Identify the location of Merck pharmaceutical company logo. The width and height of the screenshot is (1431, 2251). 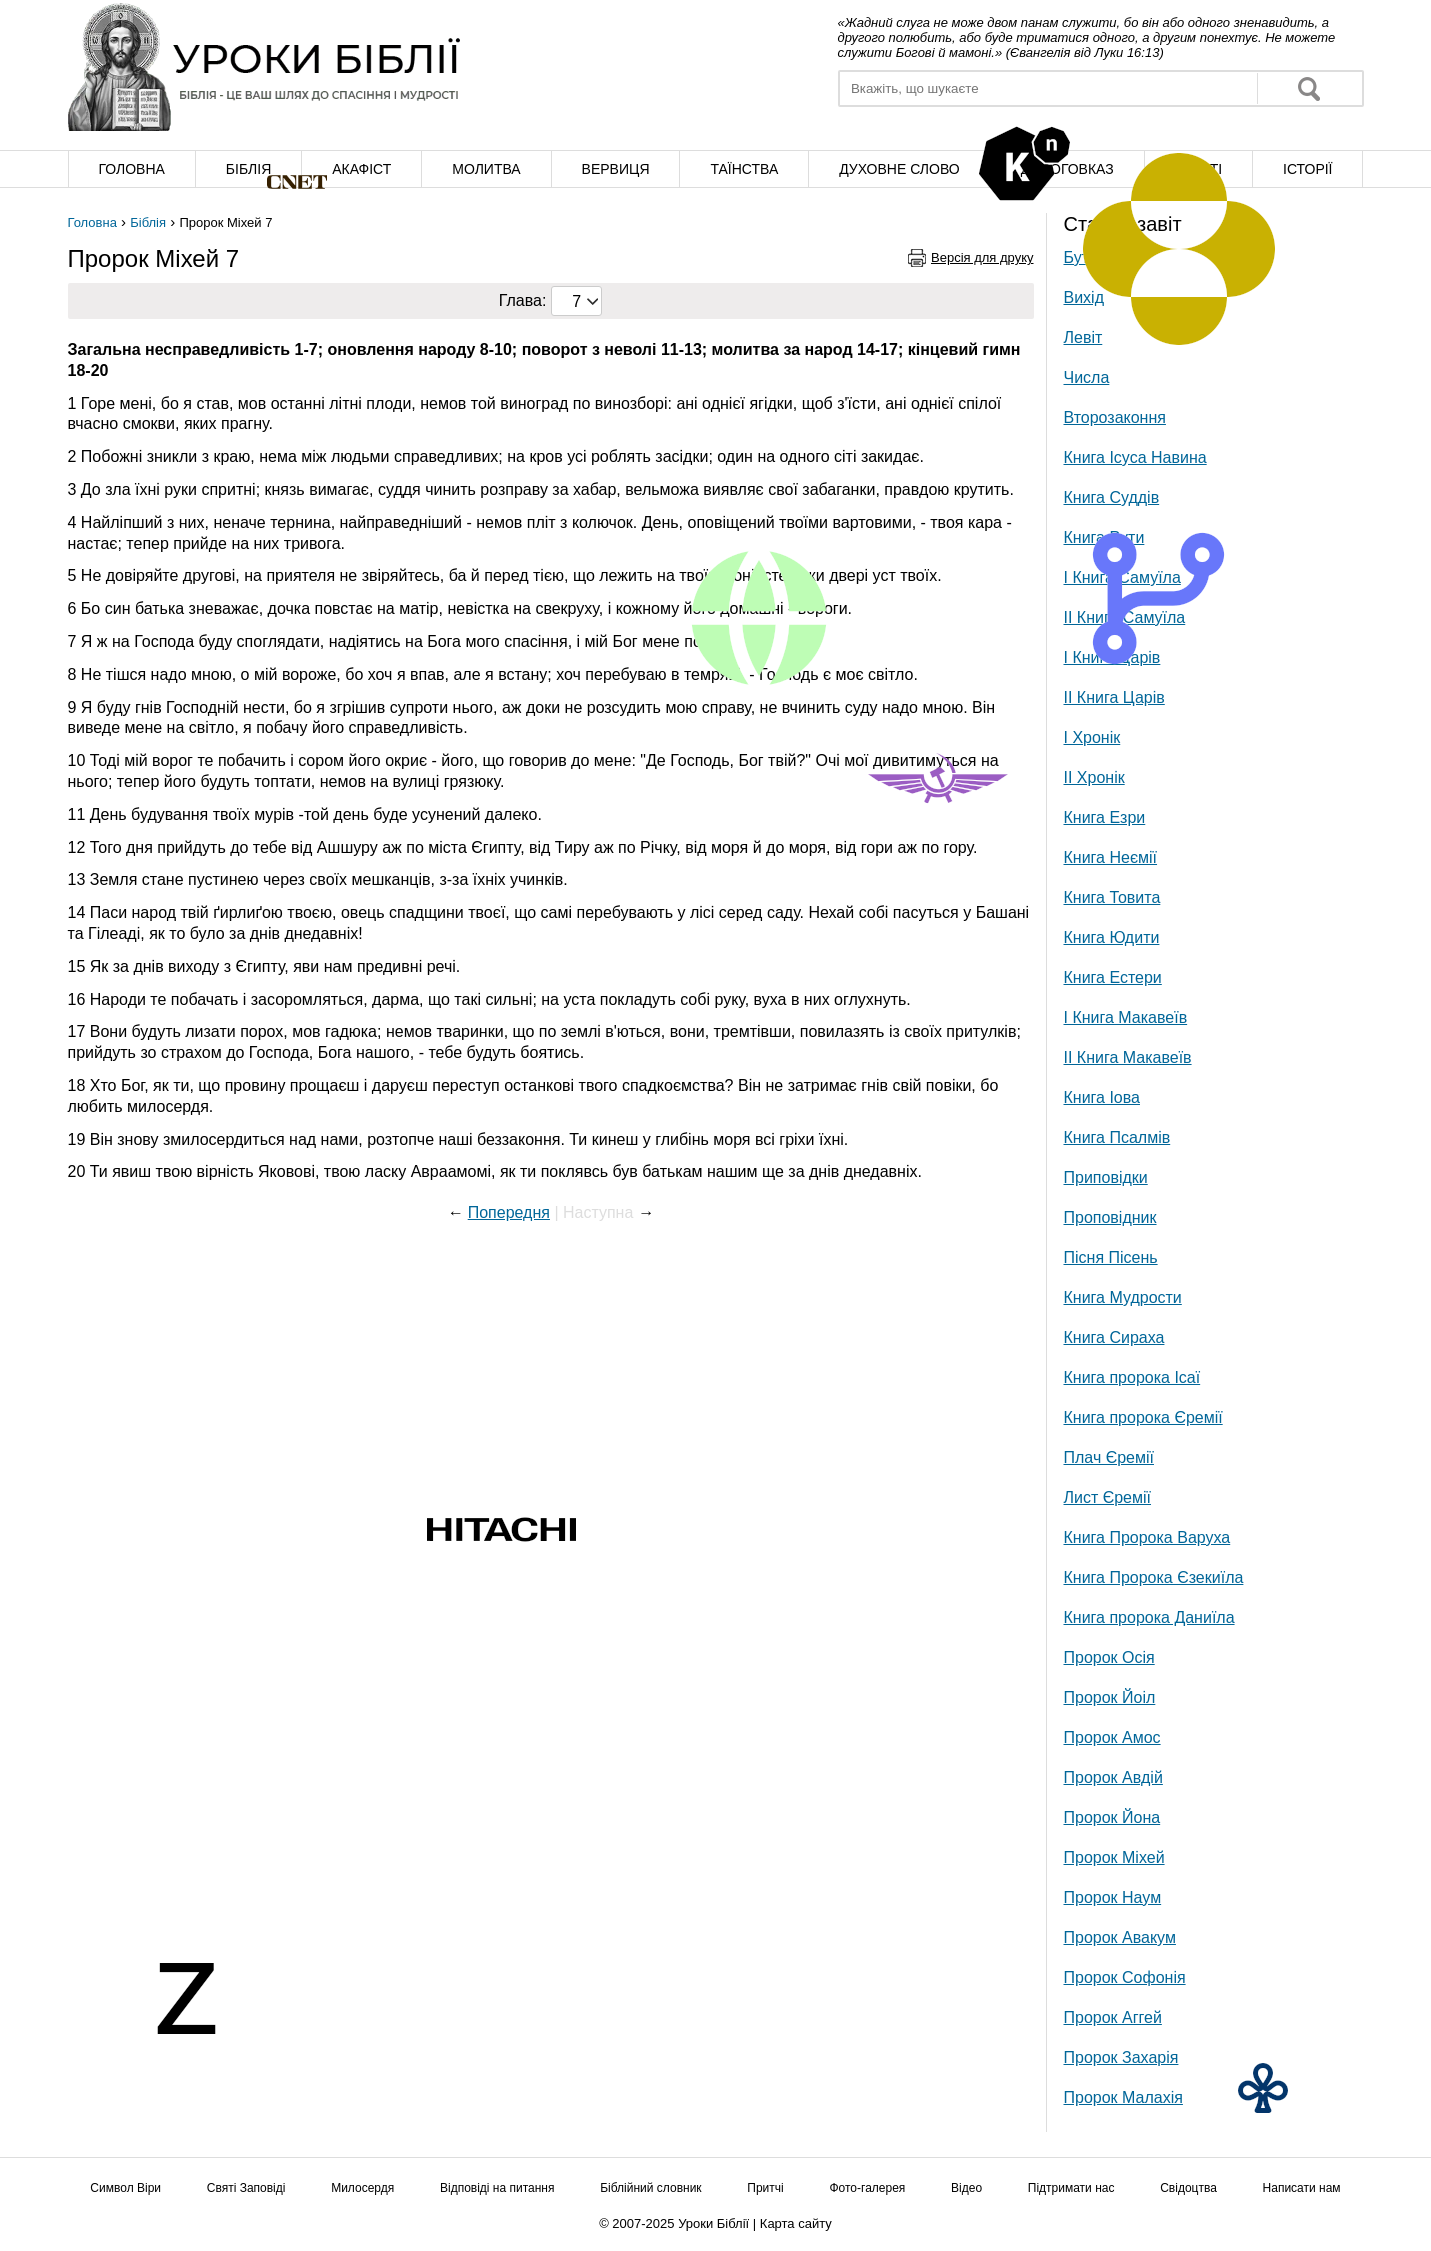
(1179, 249).